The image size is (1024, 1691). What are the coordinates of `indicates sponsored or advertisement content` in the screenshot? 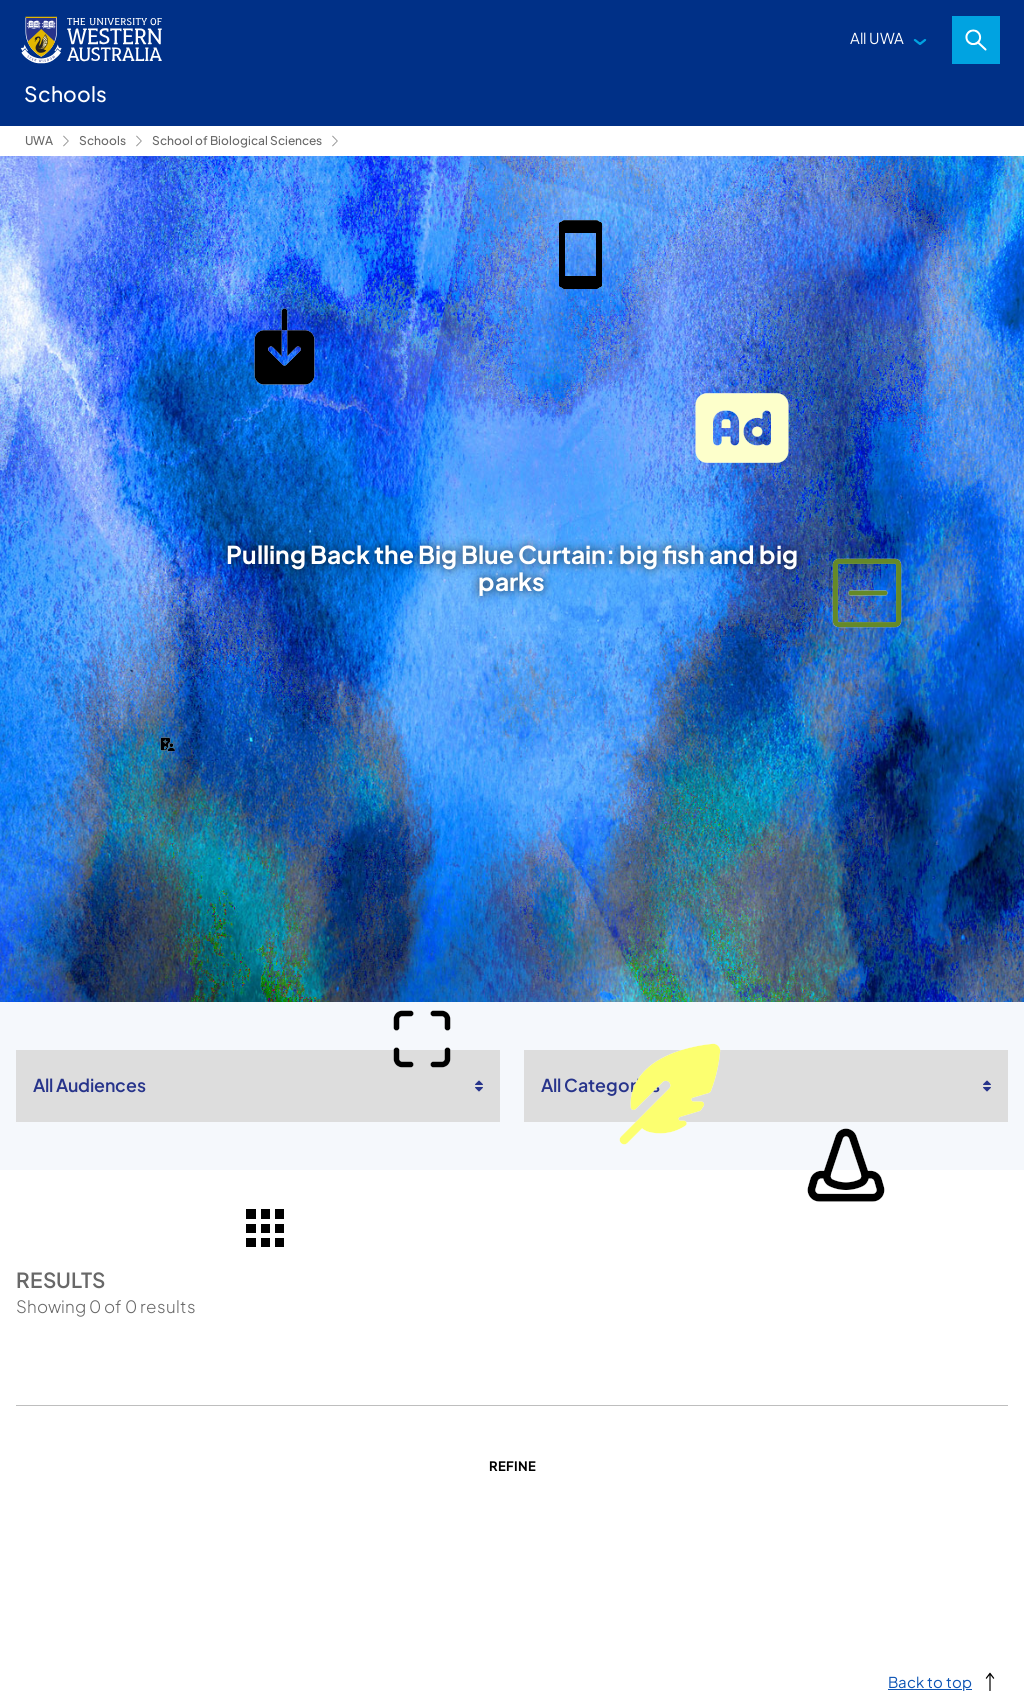 It's located at (742, 428).